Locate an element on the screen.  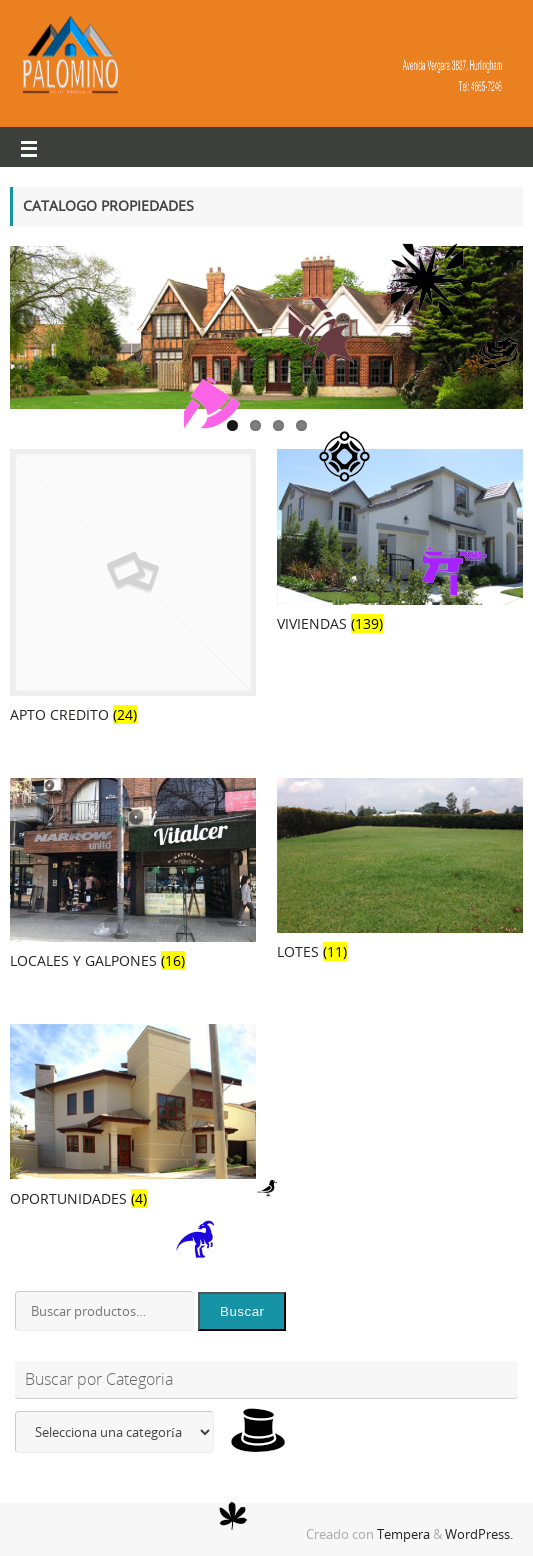
select parasaurolophus dinosaur character is located at coordinates (195, 1239).